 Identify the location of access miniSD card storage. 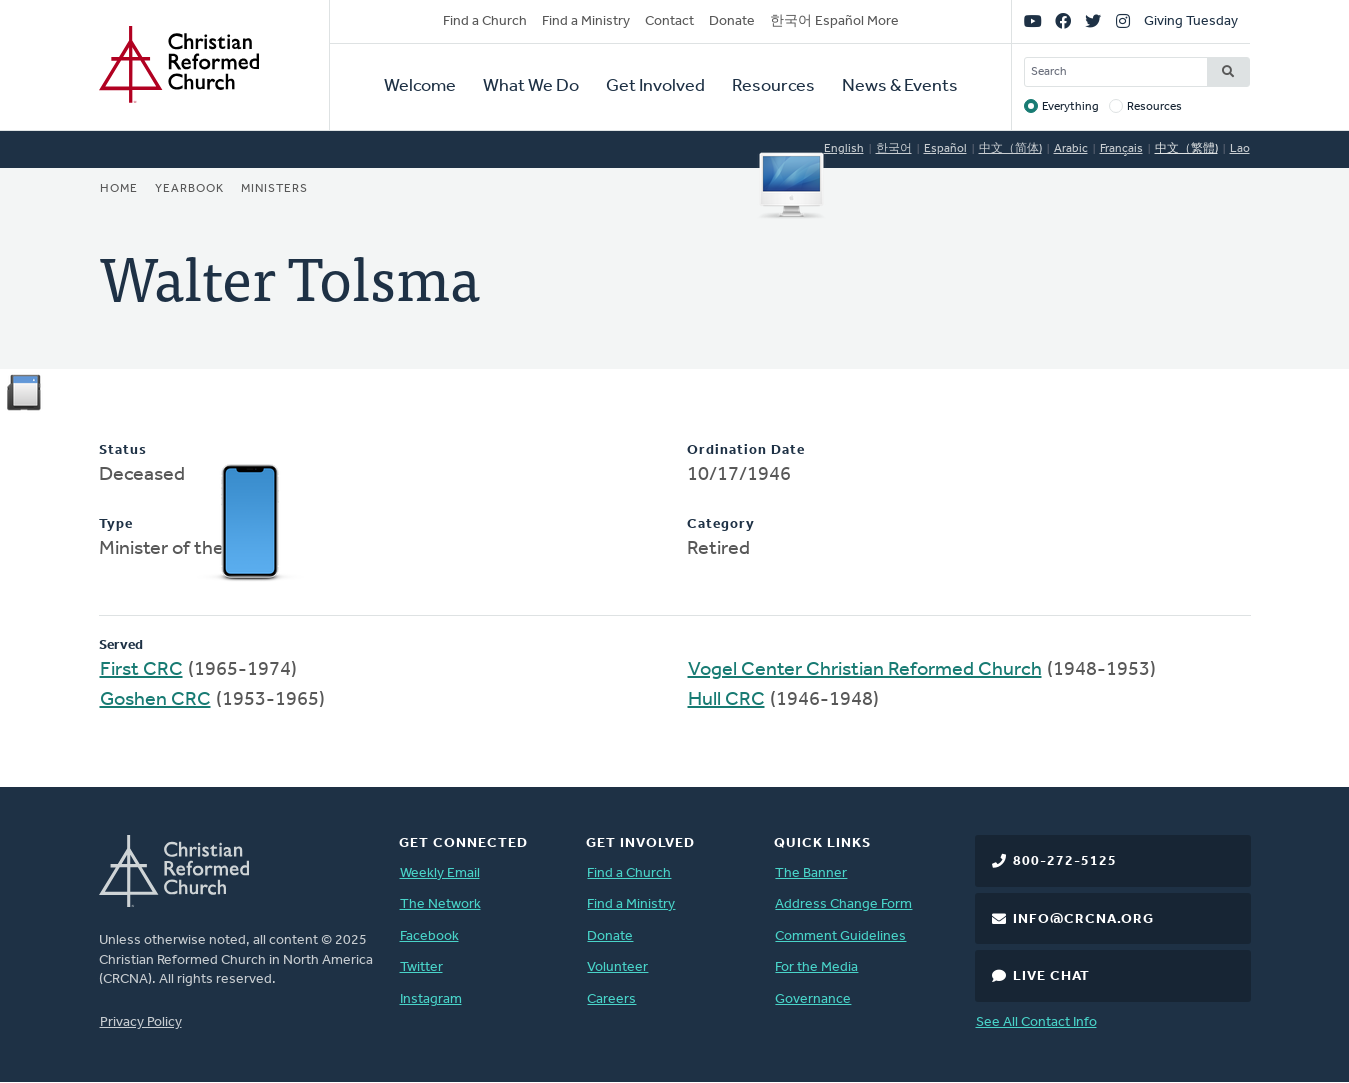
(24, 392).